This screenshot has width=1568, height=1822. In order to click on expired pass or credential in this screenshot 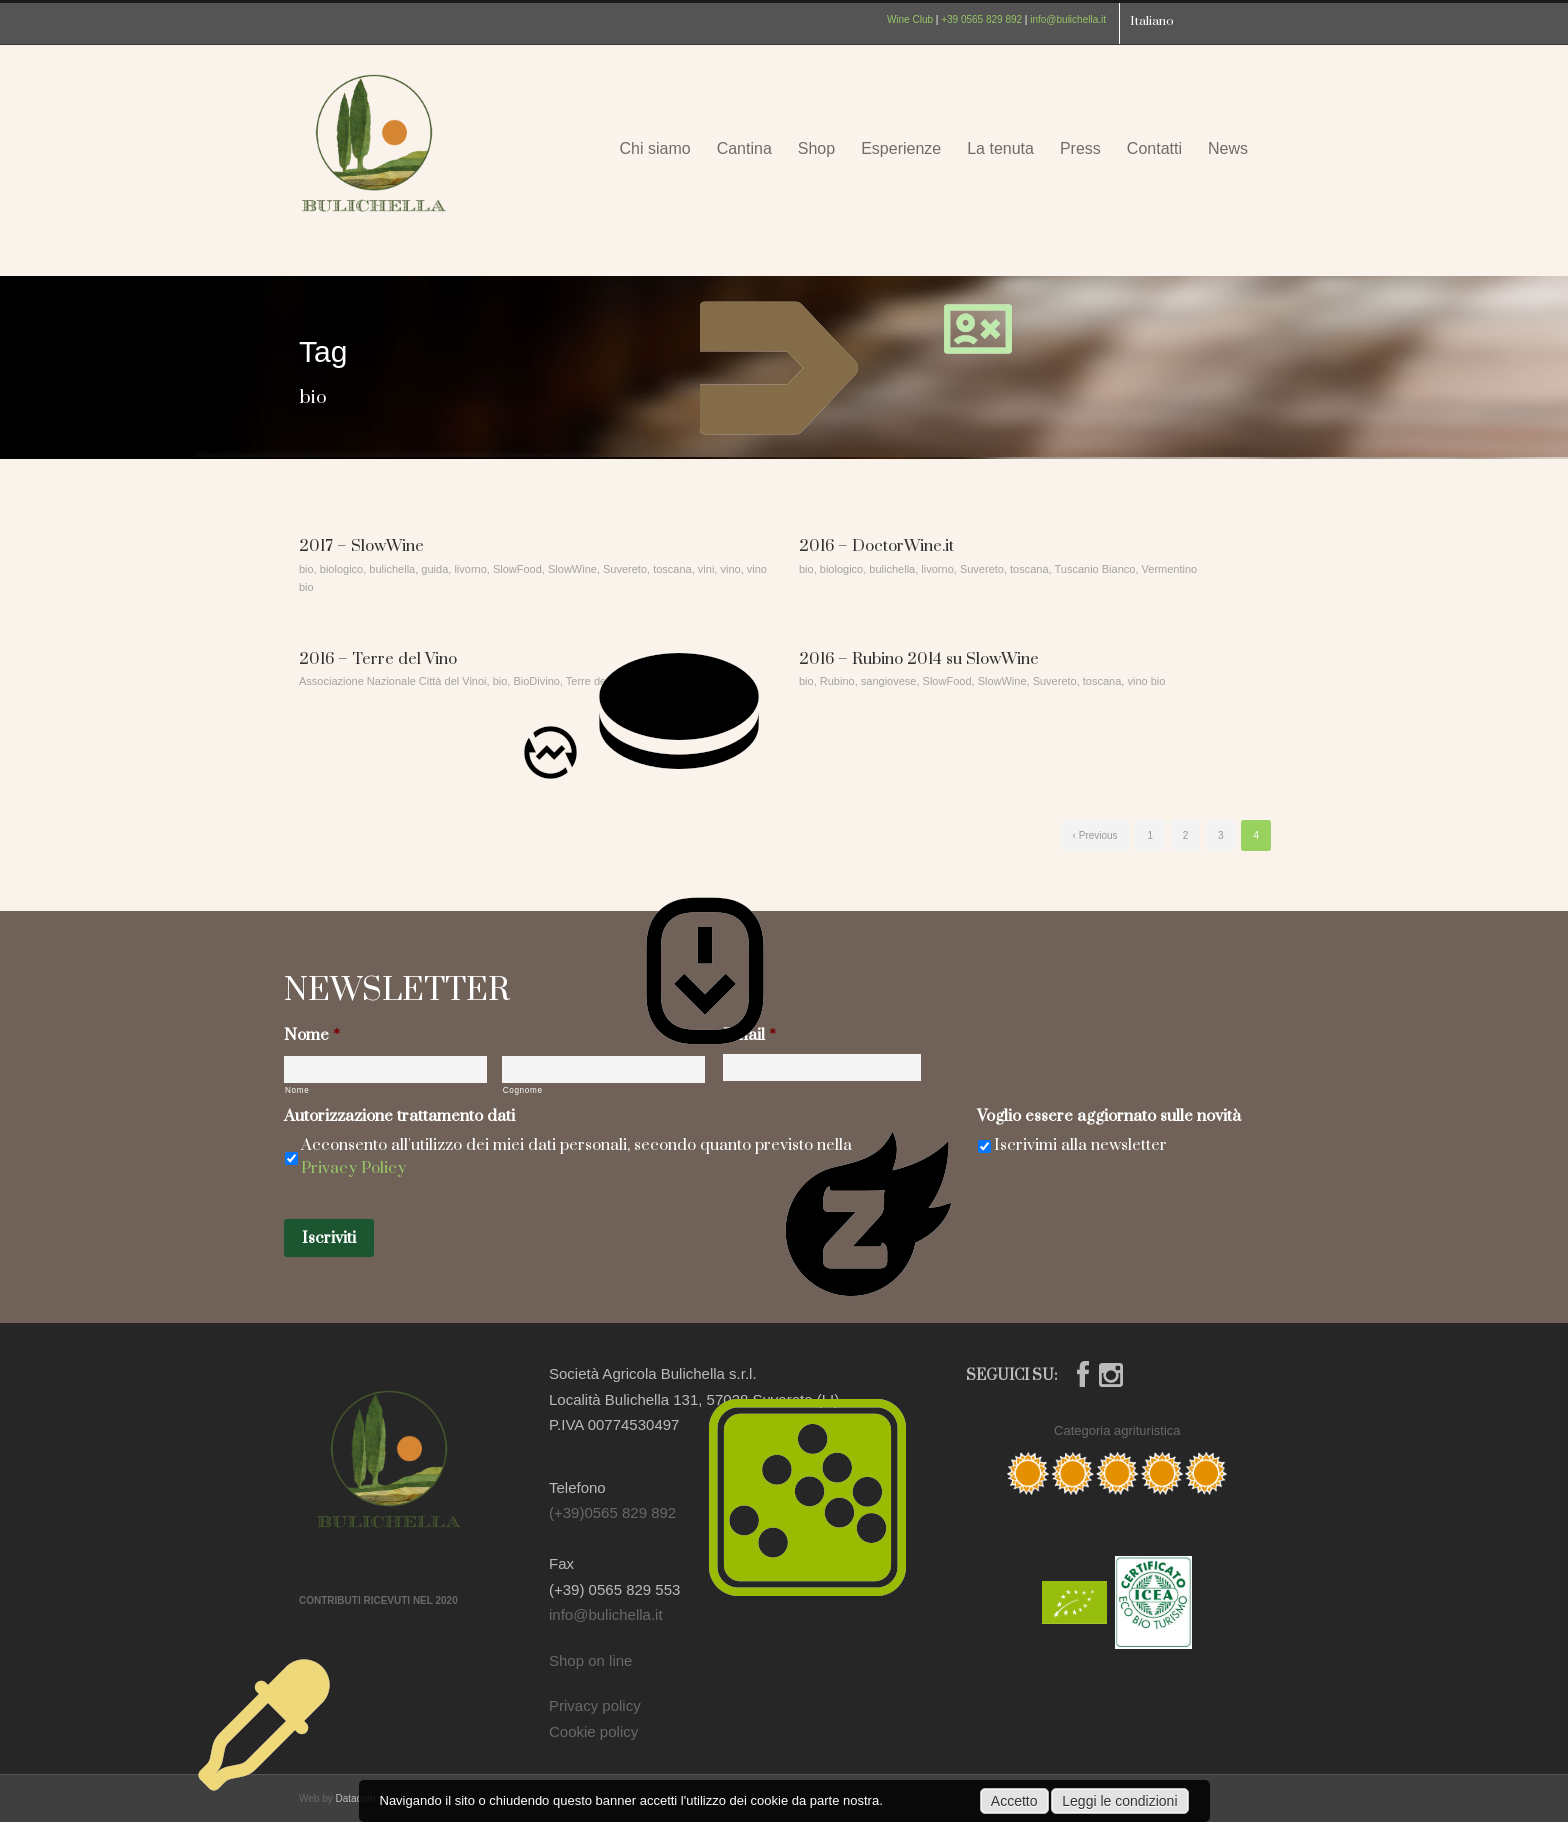, I will do `click(978, 329)`.